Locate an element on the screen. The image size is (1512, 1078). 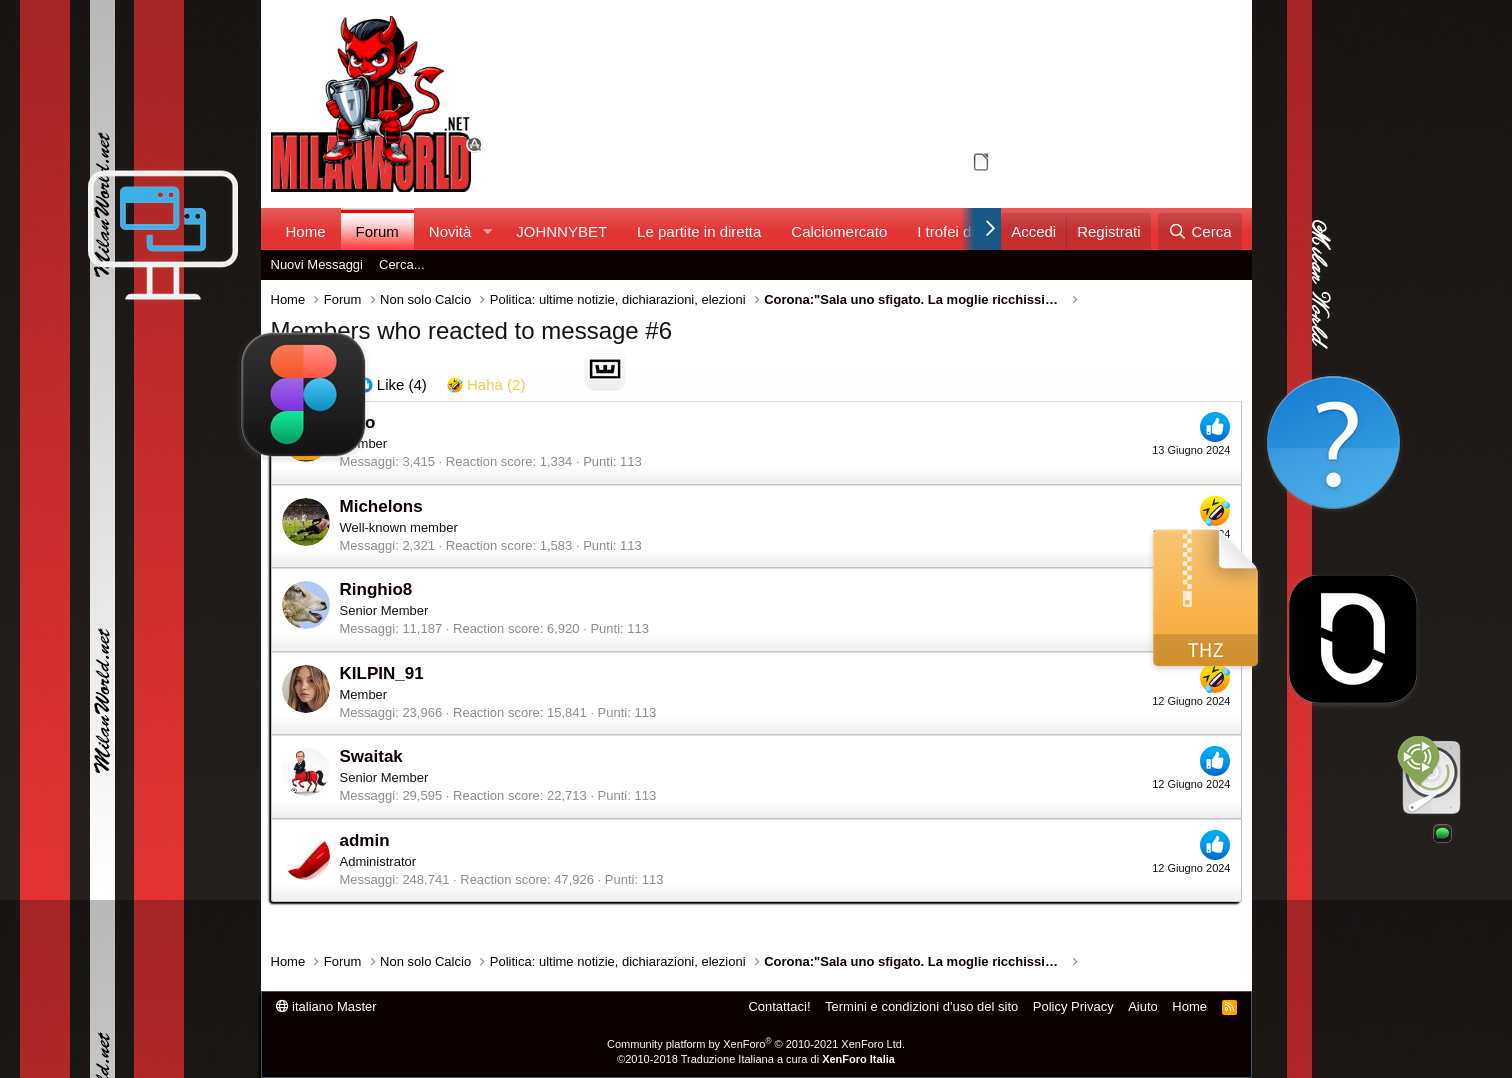
a compressed THZ archive file is located at coordinates (1205, 600).